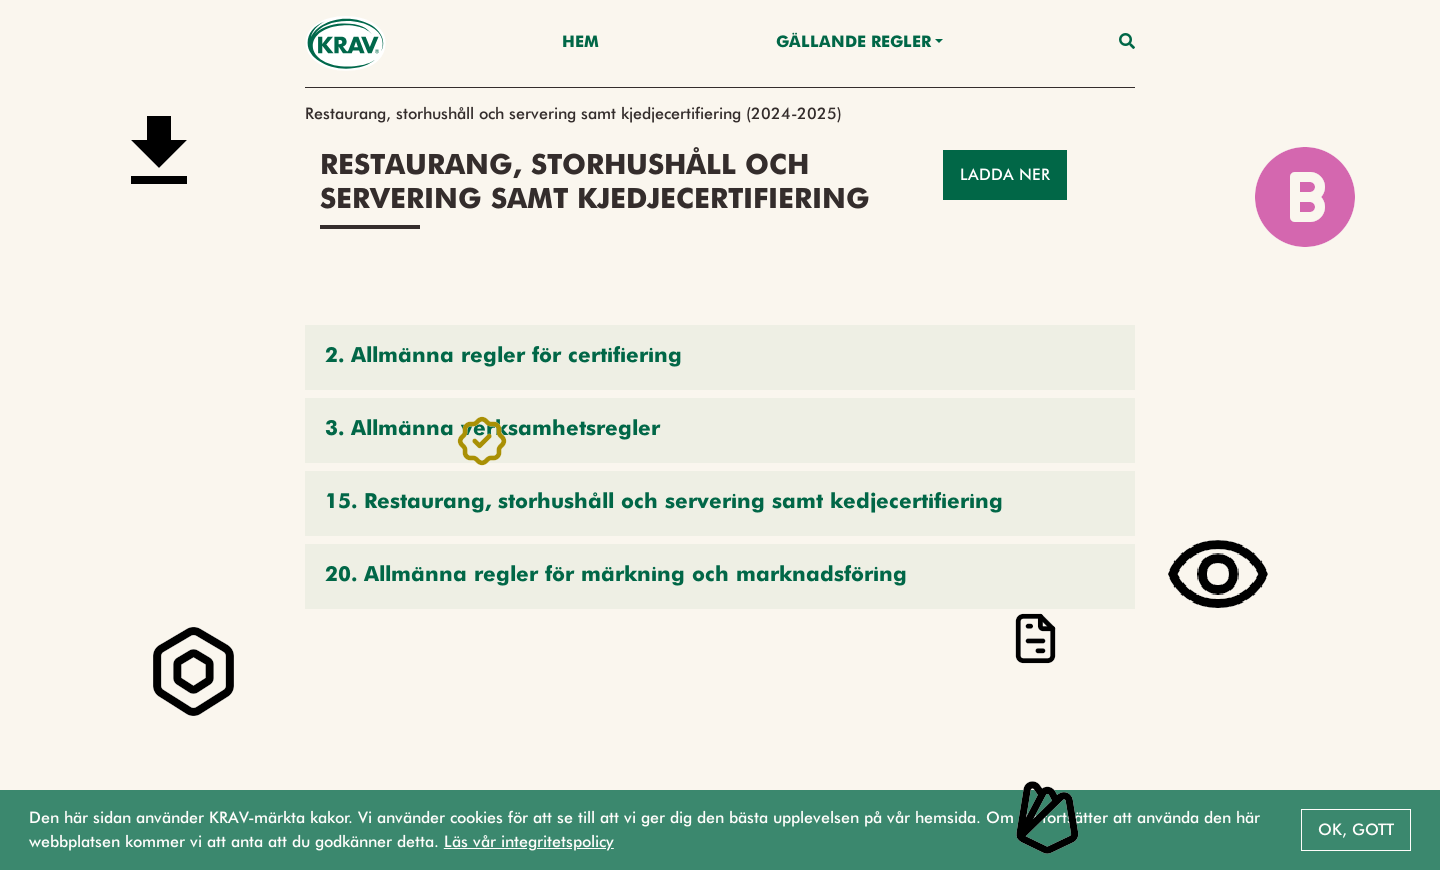 The height and width of the screenshot is (870, 1440). I want to click on view invoice or billing document, so click(1035, 638).